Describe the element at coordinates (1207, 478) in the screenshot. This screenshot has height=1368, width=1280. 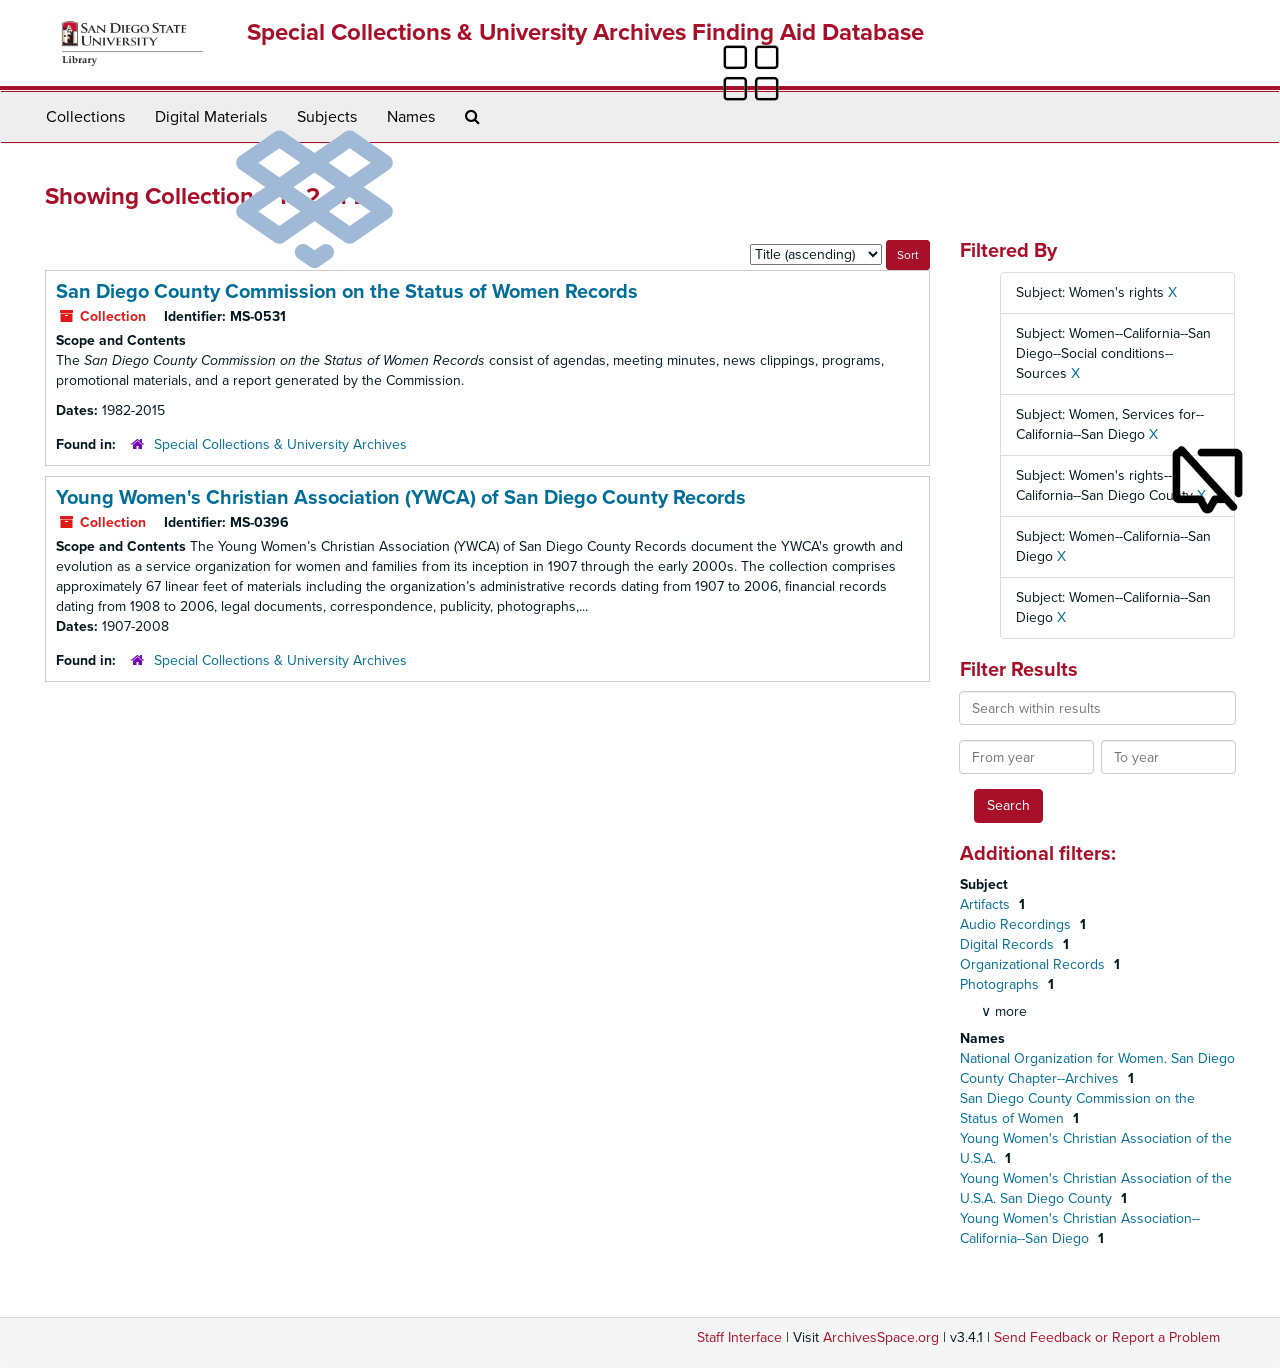
I see `mute or disable chat notifications` at that location.